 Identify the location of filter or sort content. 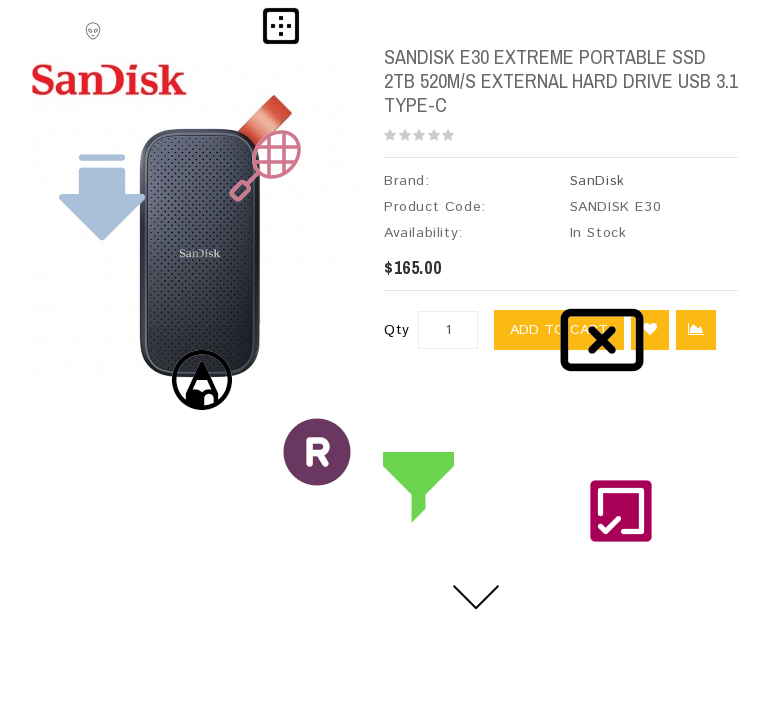
(418, 487).